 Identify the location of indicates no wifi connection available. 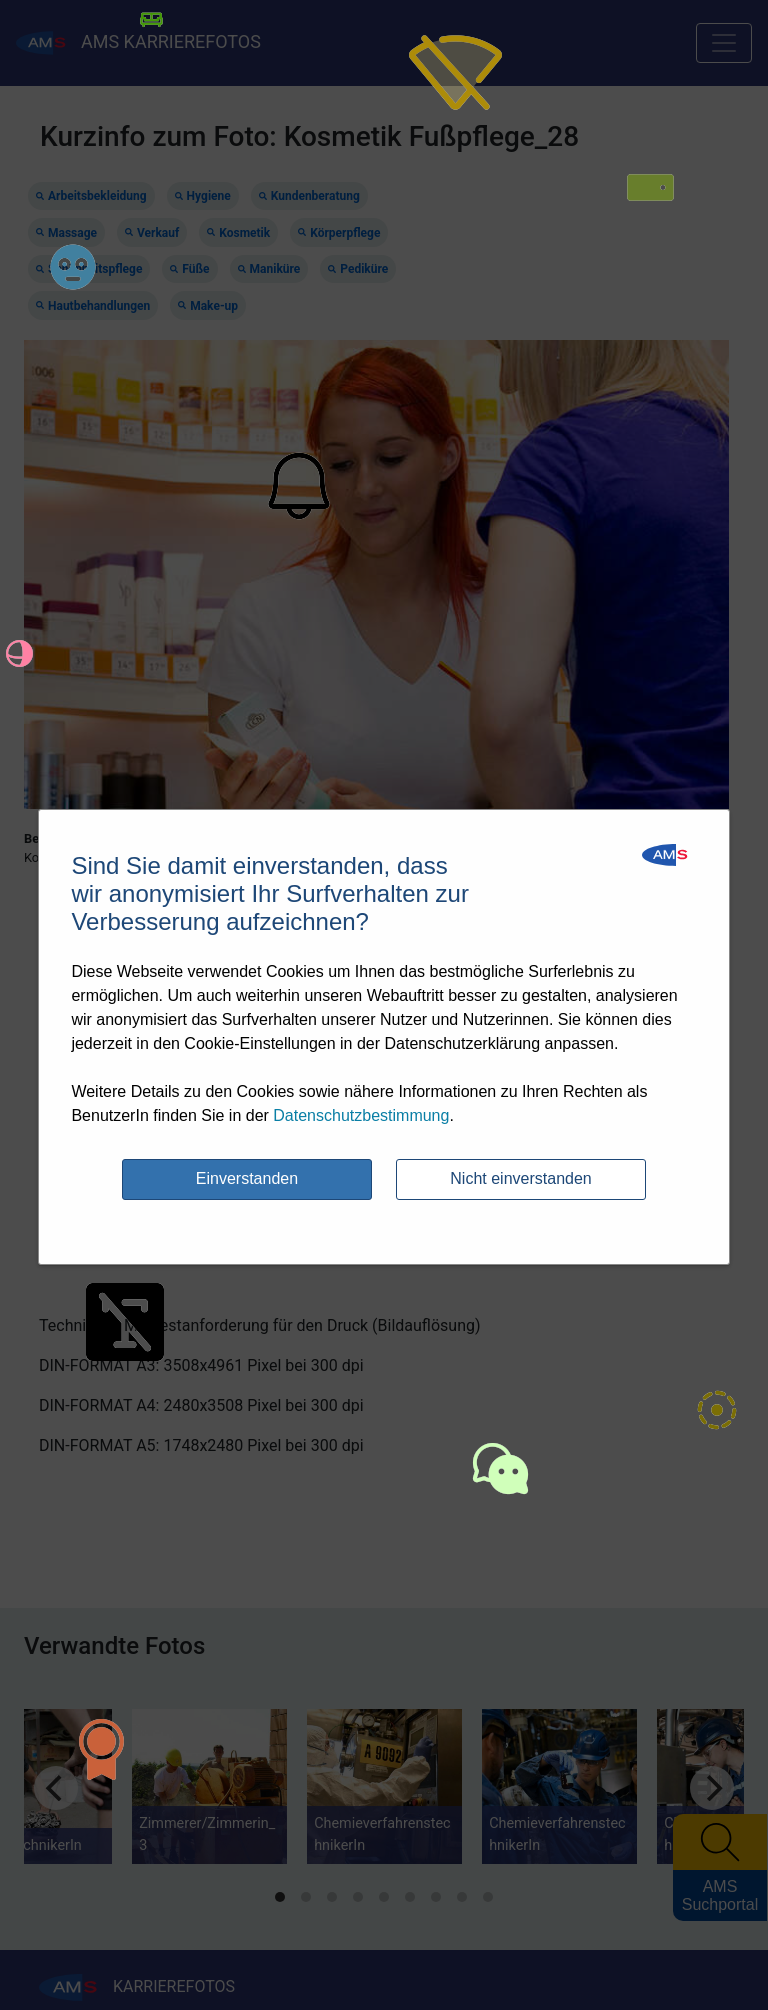
(455, 72).